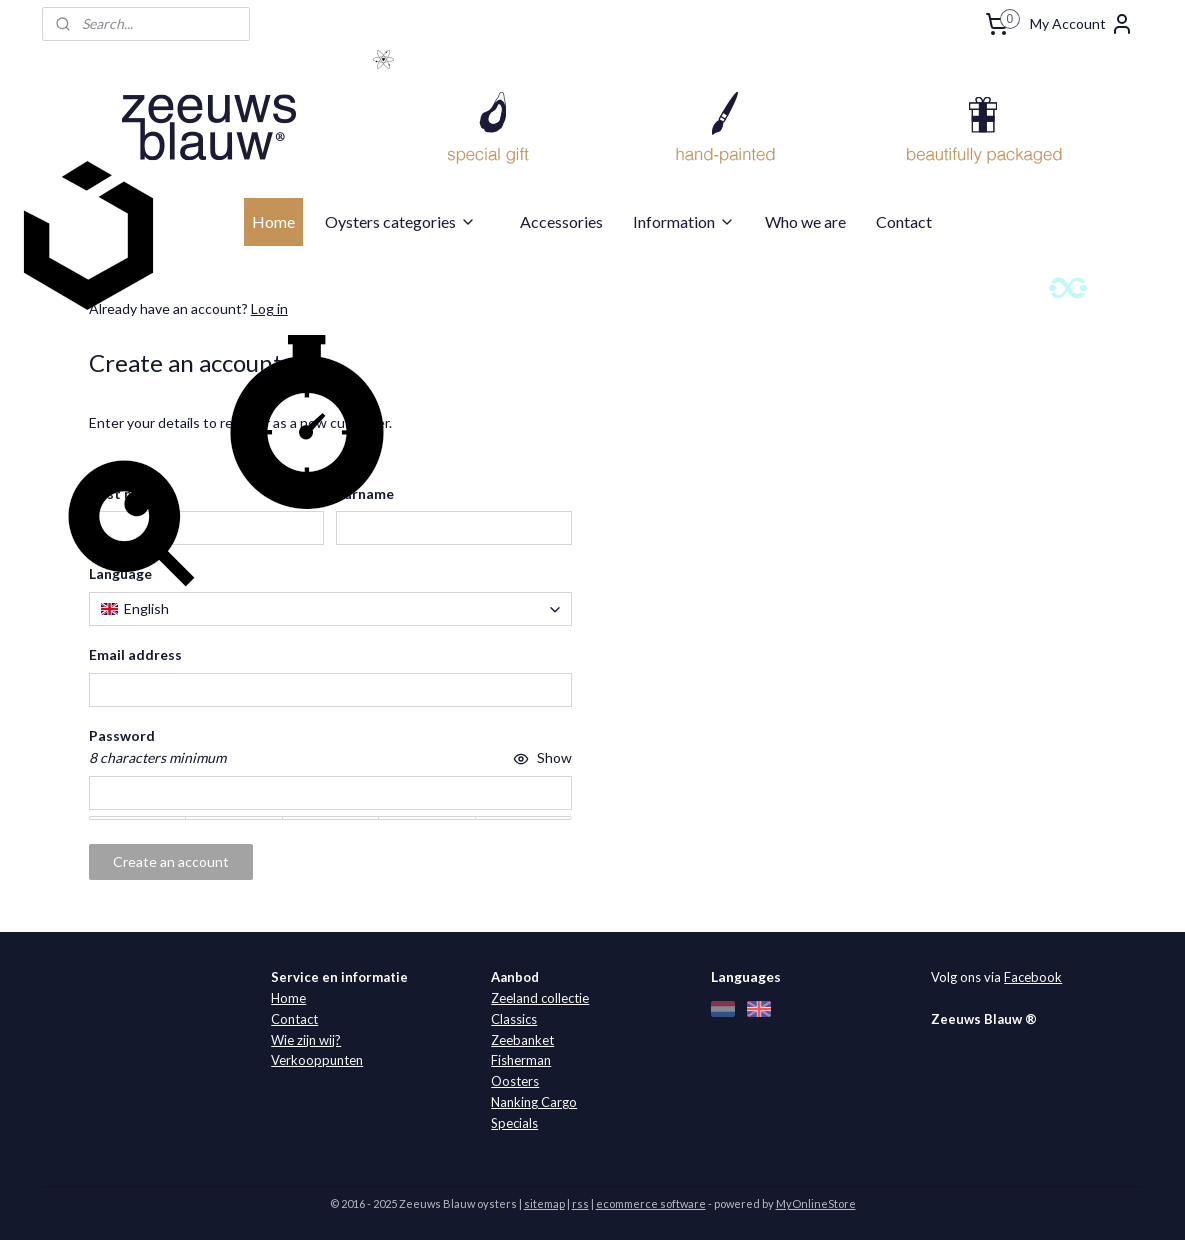 The width and height of the screenshot is (1185, 1240). What do you see at coordinates (307, 422) in the screenshot?
I see `Fastly CDN service logo` at bounding box center [307, 422].